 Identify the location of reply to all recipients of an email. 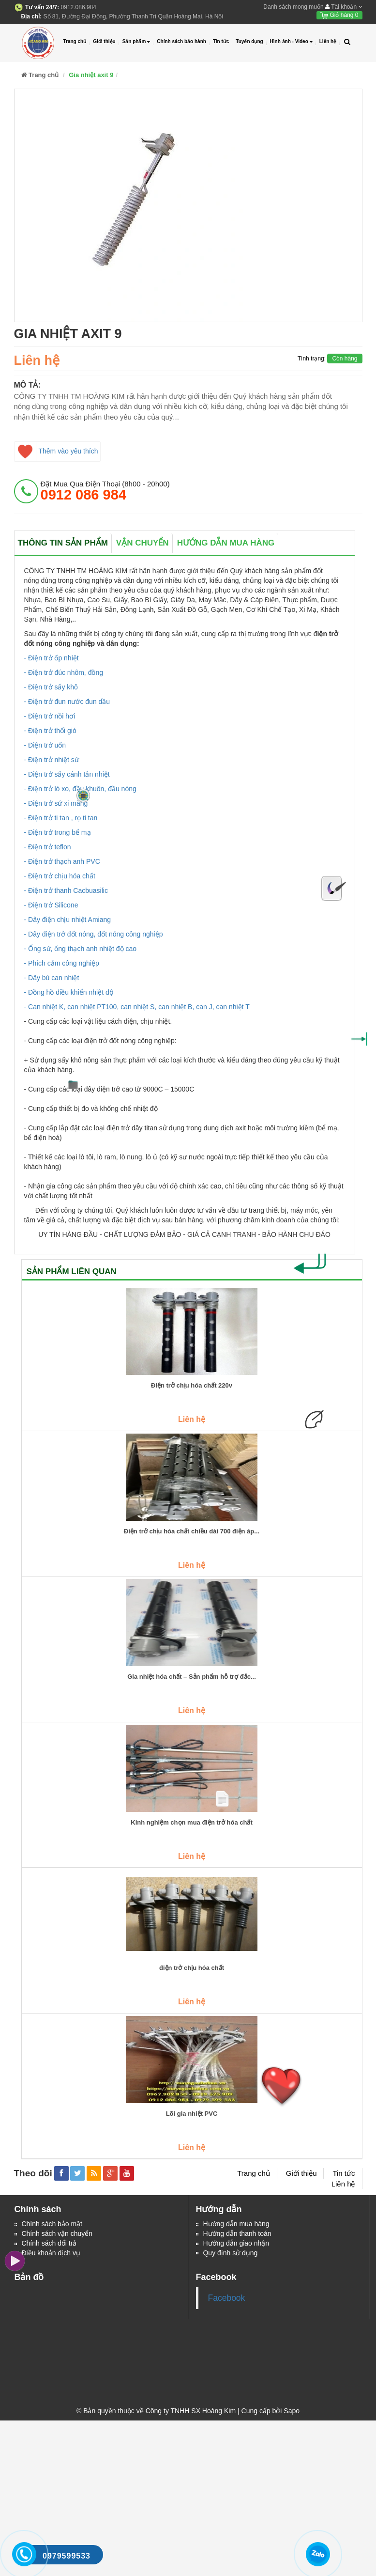
(309, 1264).